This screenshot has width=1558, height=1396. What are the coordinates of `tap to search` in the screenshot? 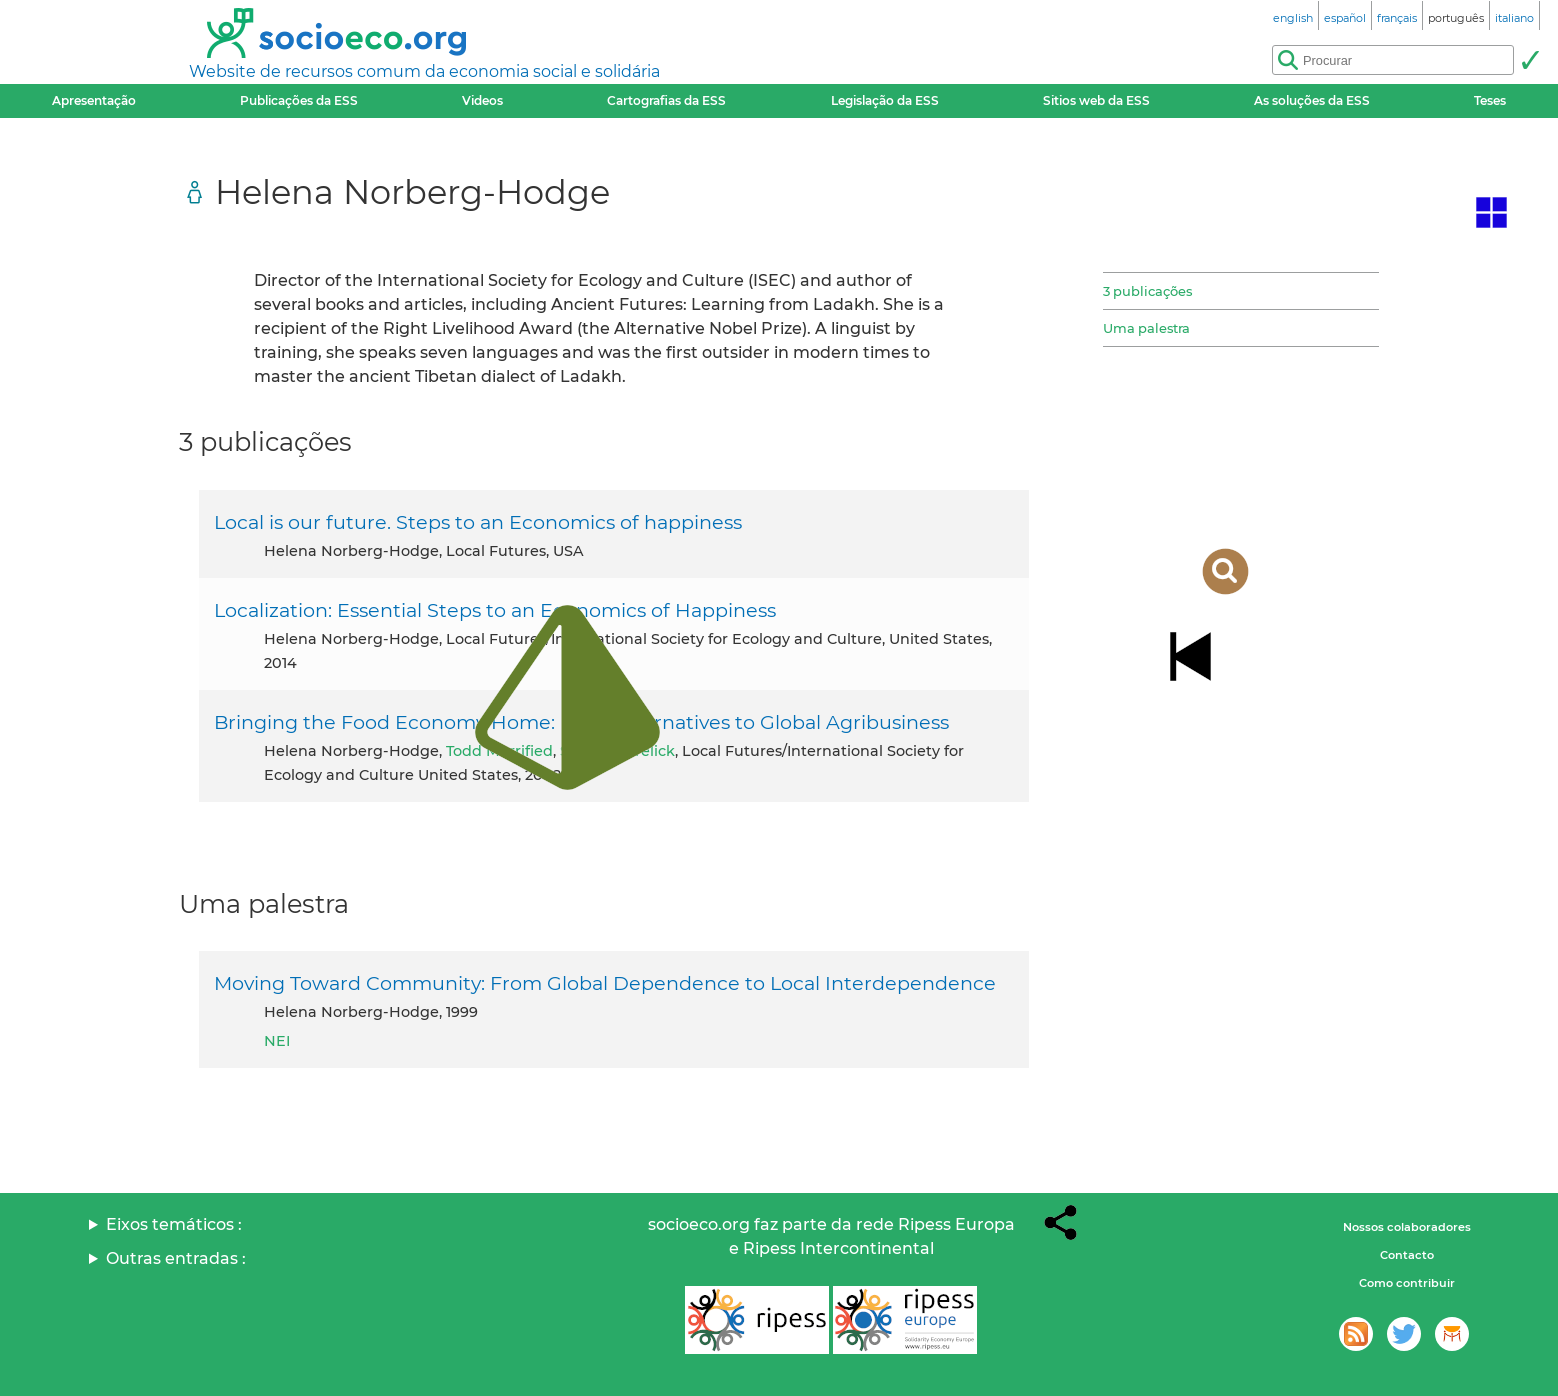 It's located at (1225, 571).